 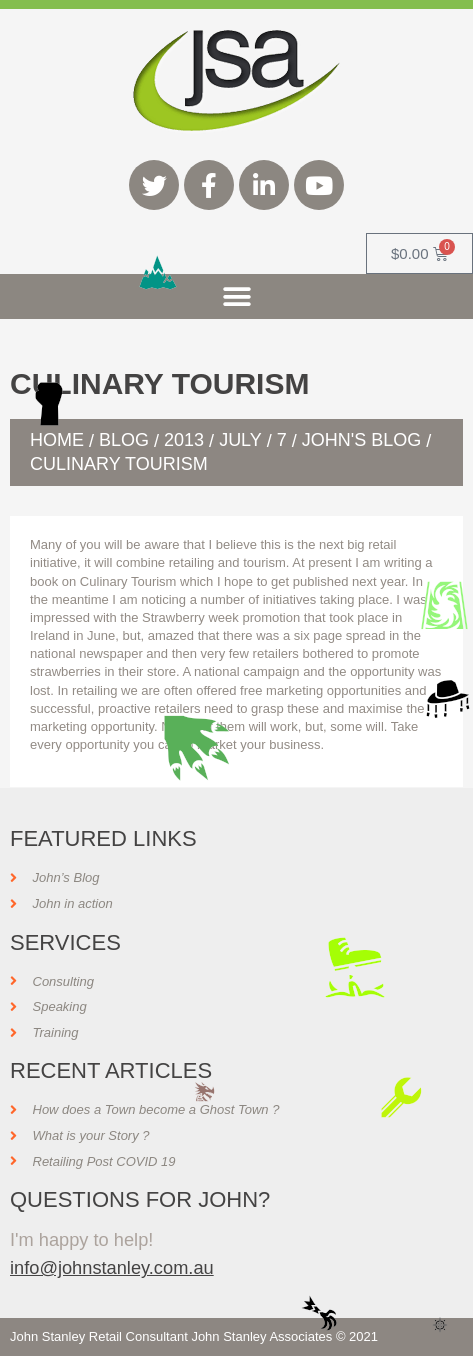 I want to click on access settings or configuration options, so click(x=401, y=1097).